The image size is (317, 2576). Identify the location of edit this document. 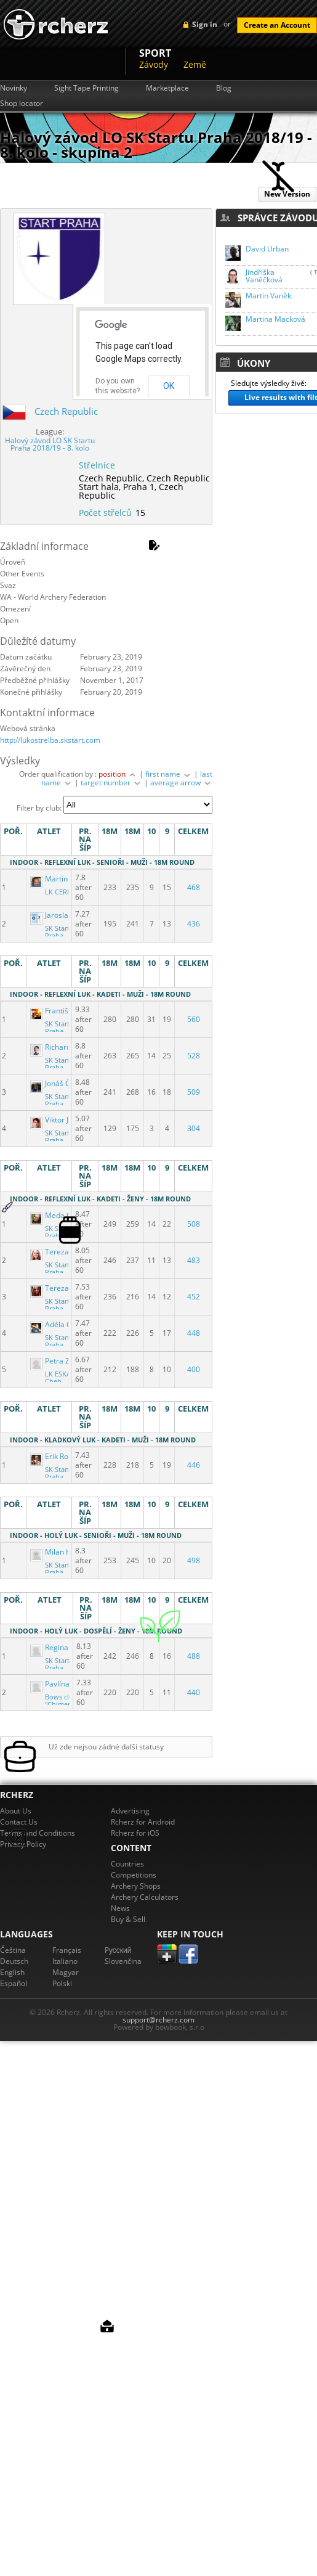
(154, 545).